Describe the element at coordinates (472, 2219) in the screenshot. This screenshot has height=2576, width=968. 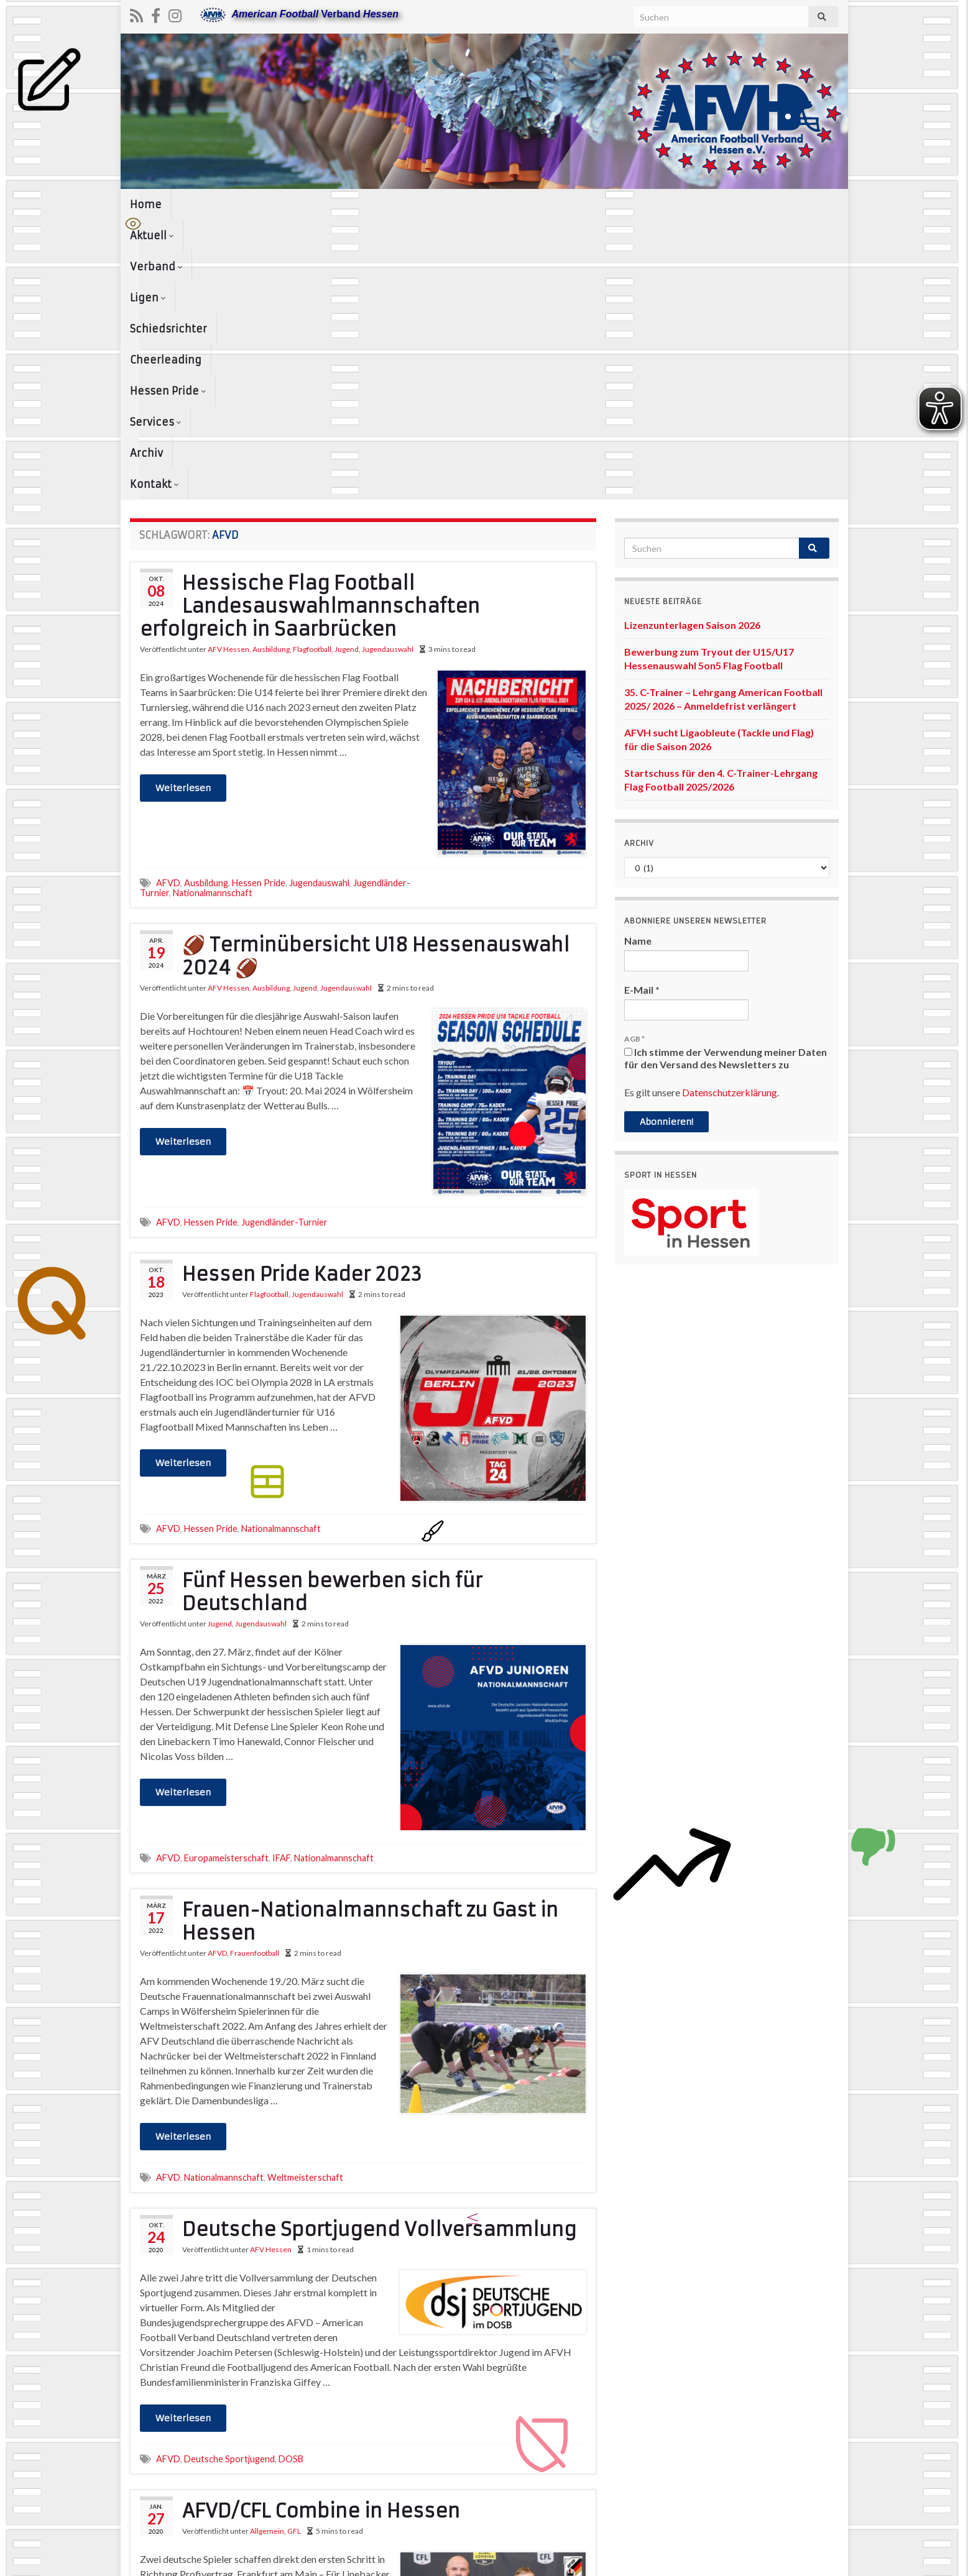
I see `less than or equal to comparison operator` at that location.